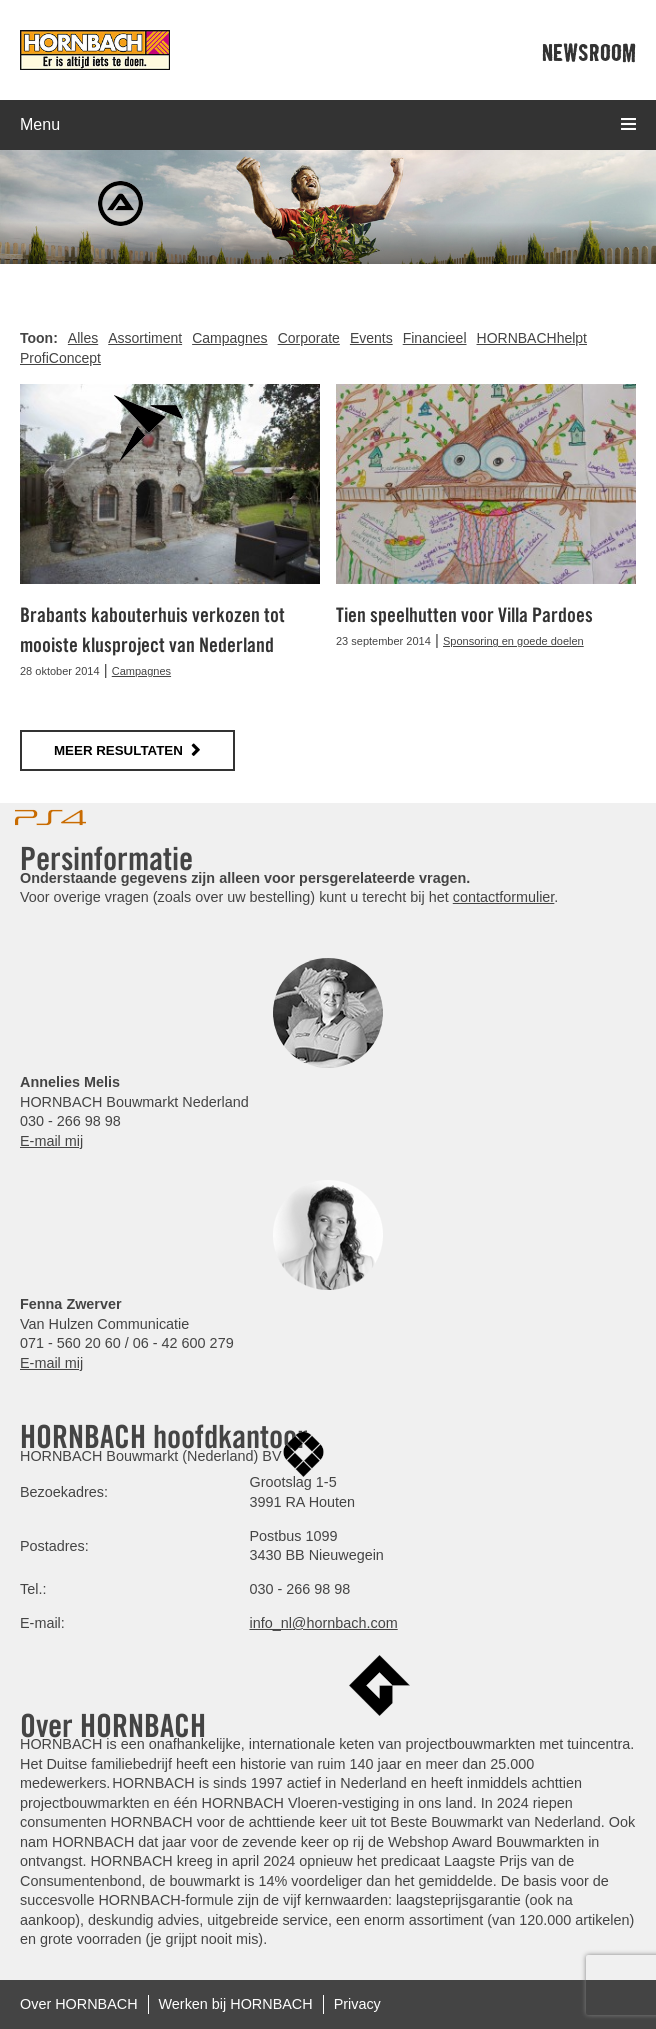 The width and height of the screenshot is (656, 2029). I want to click on open GameMaker game development software, so click(379, 1685).